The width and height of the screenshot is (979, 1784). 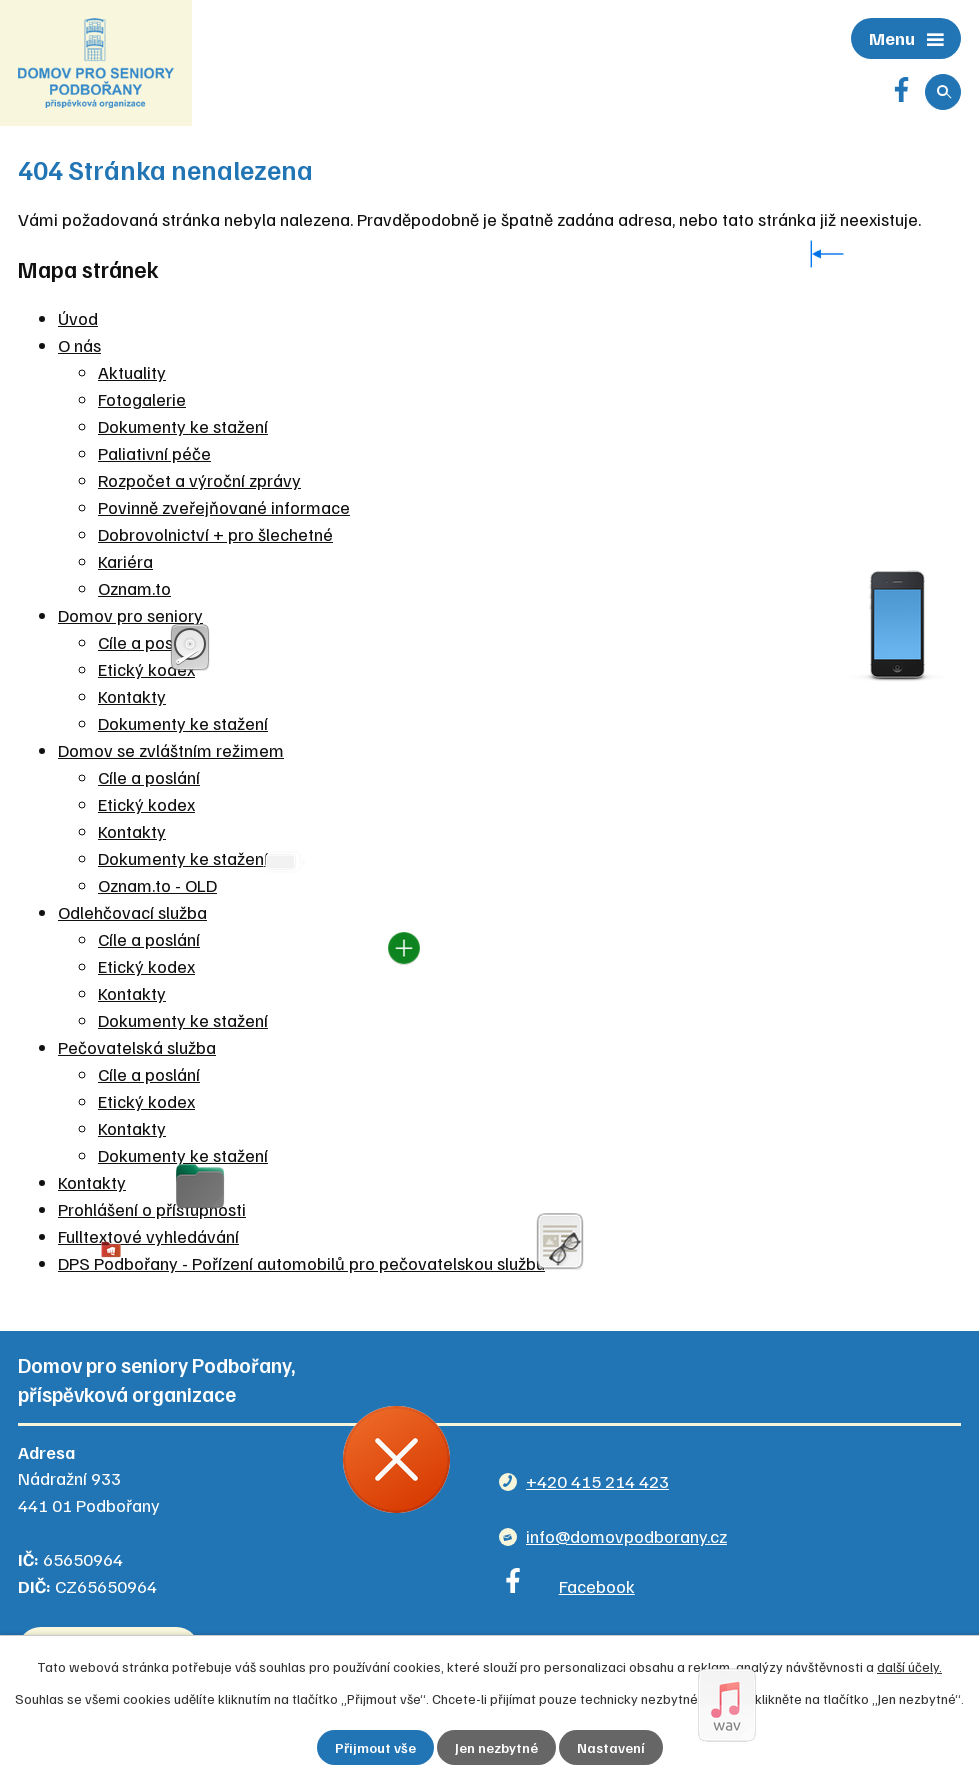 I want to click on open file folder, so click(x=200, y=1186).